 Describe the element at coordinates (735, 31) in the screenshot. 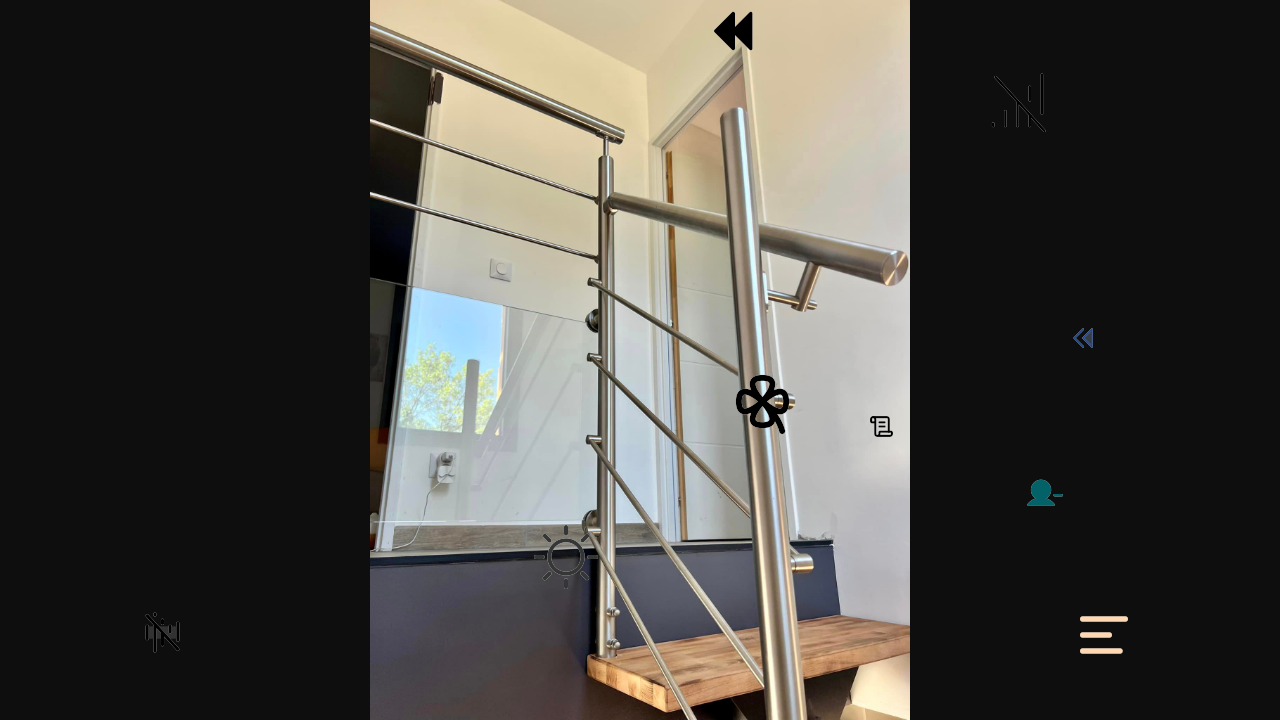

I see `skip to previous track or beginning` at that location.